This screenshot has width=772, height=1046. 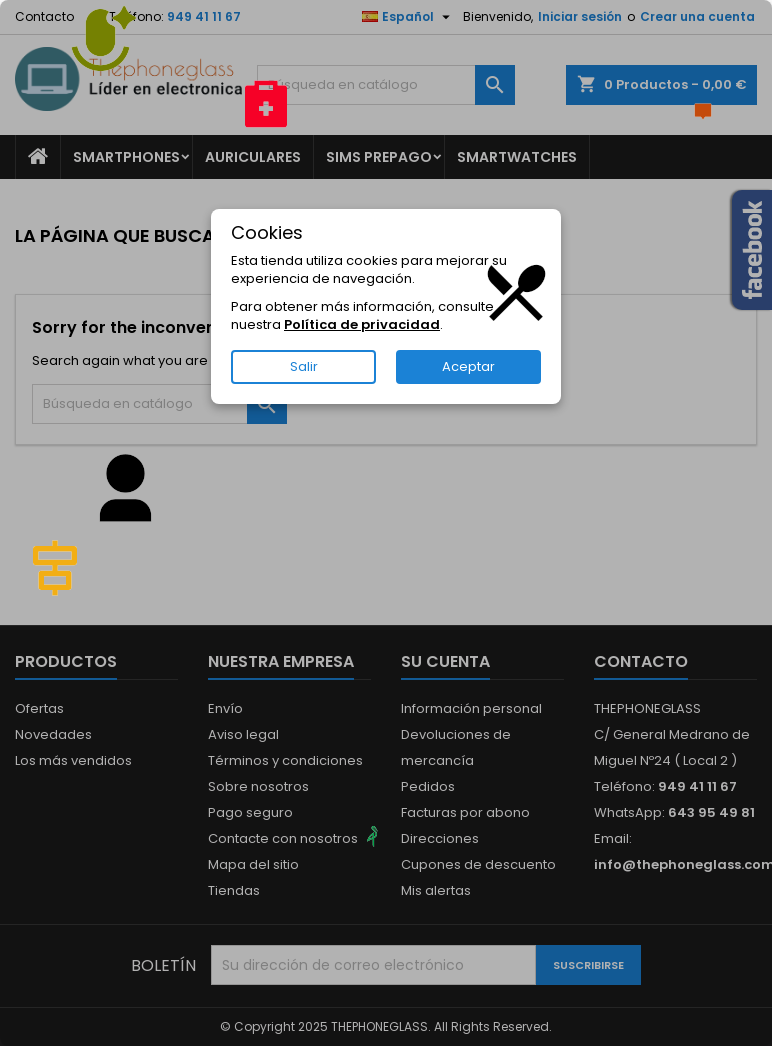 What do you see at coordinates (55, 568) in the screenshot?
I see `align selected items to horizontal center` at bounding box center [55, 568].